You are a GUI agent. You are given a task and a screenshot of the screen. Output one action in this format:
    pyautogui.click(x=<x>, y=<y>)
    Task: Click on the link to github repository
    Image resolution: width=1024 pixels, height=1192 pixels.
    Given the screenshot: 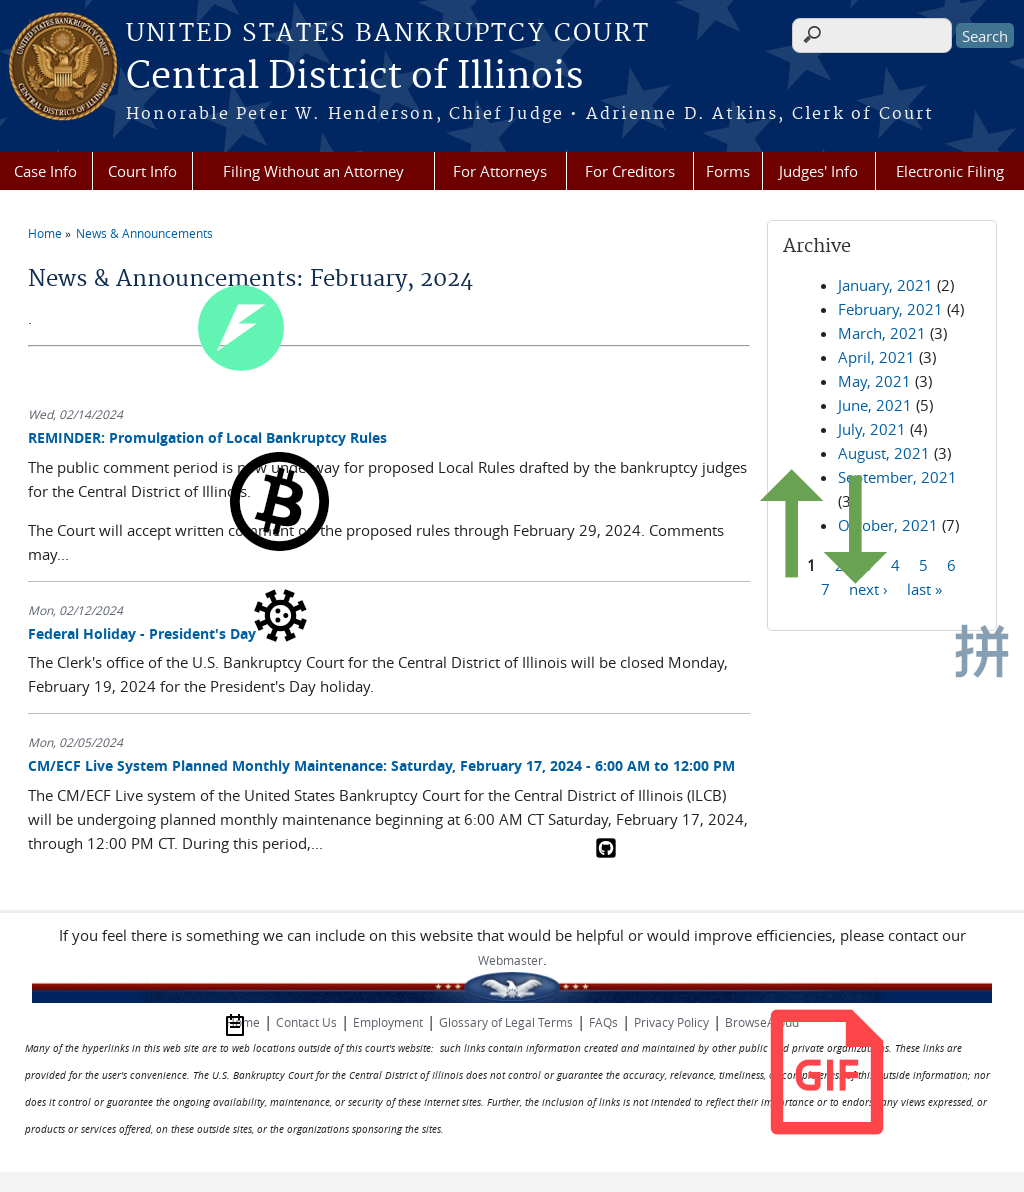 What is the action you would take?
    pyautogui.click(x=606, y=848)
    